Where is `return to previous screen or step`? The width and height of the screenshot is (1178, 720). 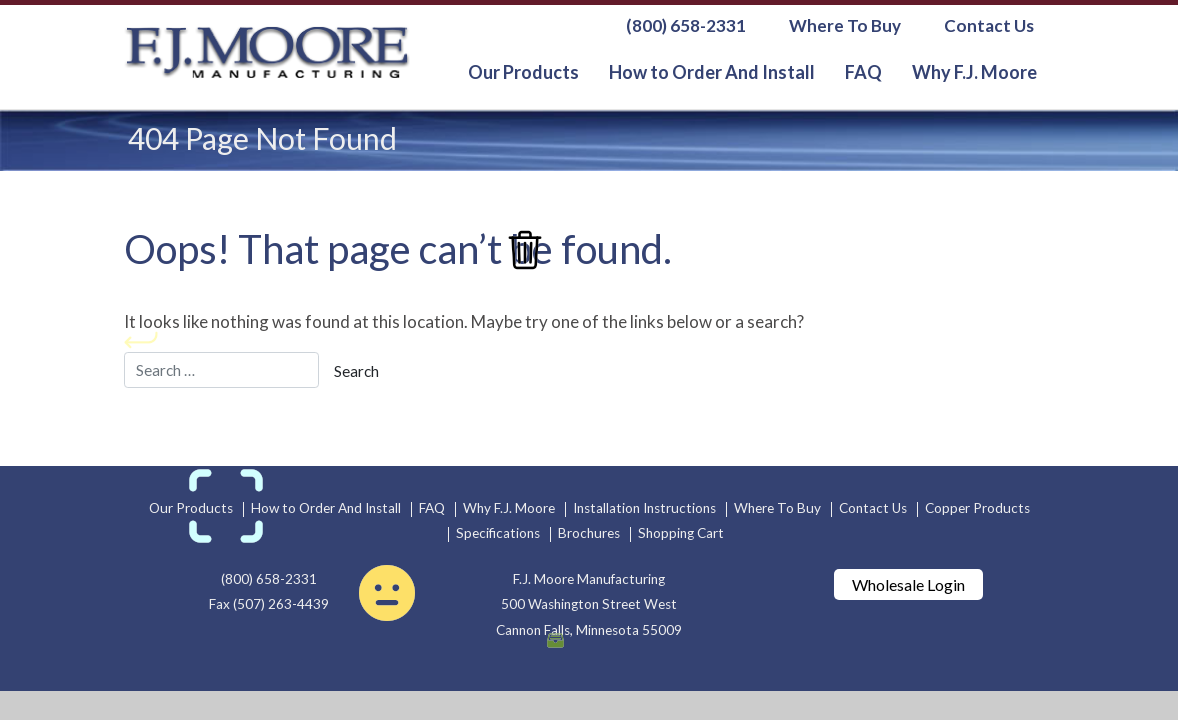
return to previous screen or step is located at coordinates (141, 340).